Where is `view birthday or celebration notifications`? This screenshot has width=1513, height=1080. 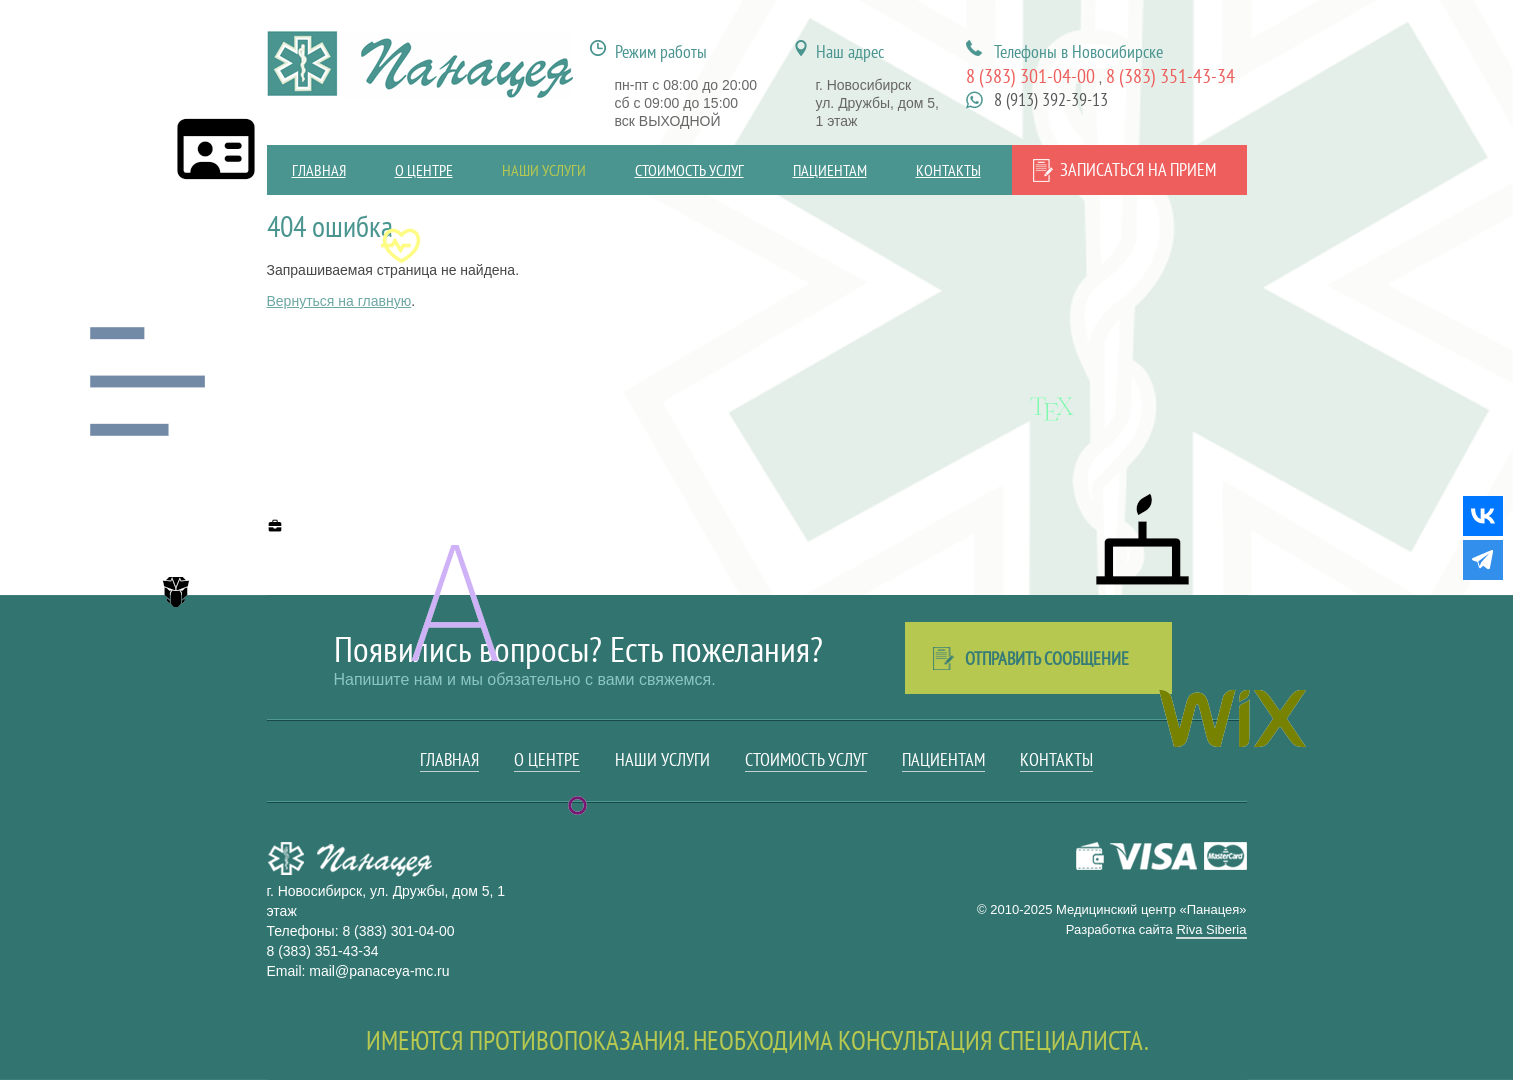 view birthday or celebration notifications is located at coordinates (1142, 542).